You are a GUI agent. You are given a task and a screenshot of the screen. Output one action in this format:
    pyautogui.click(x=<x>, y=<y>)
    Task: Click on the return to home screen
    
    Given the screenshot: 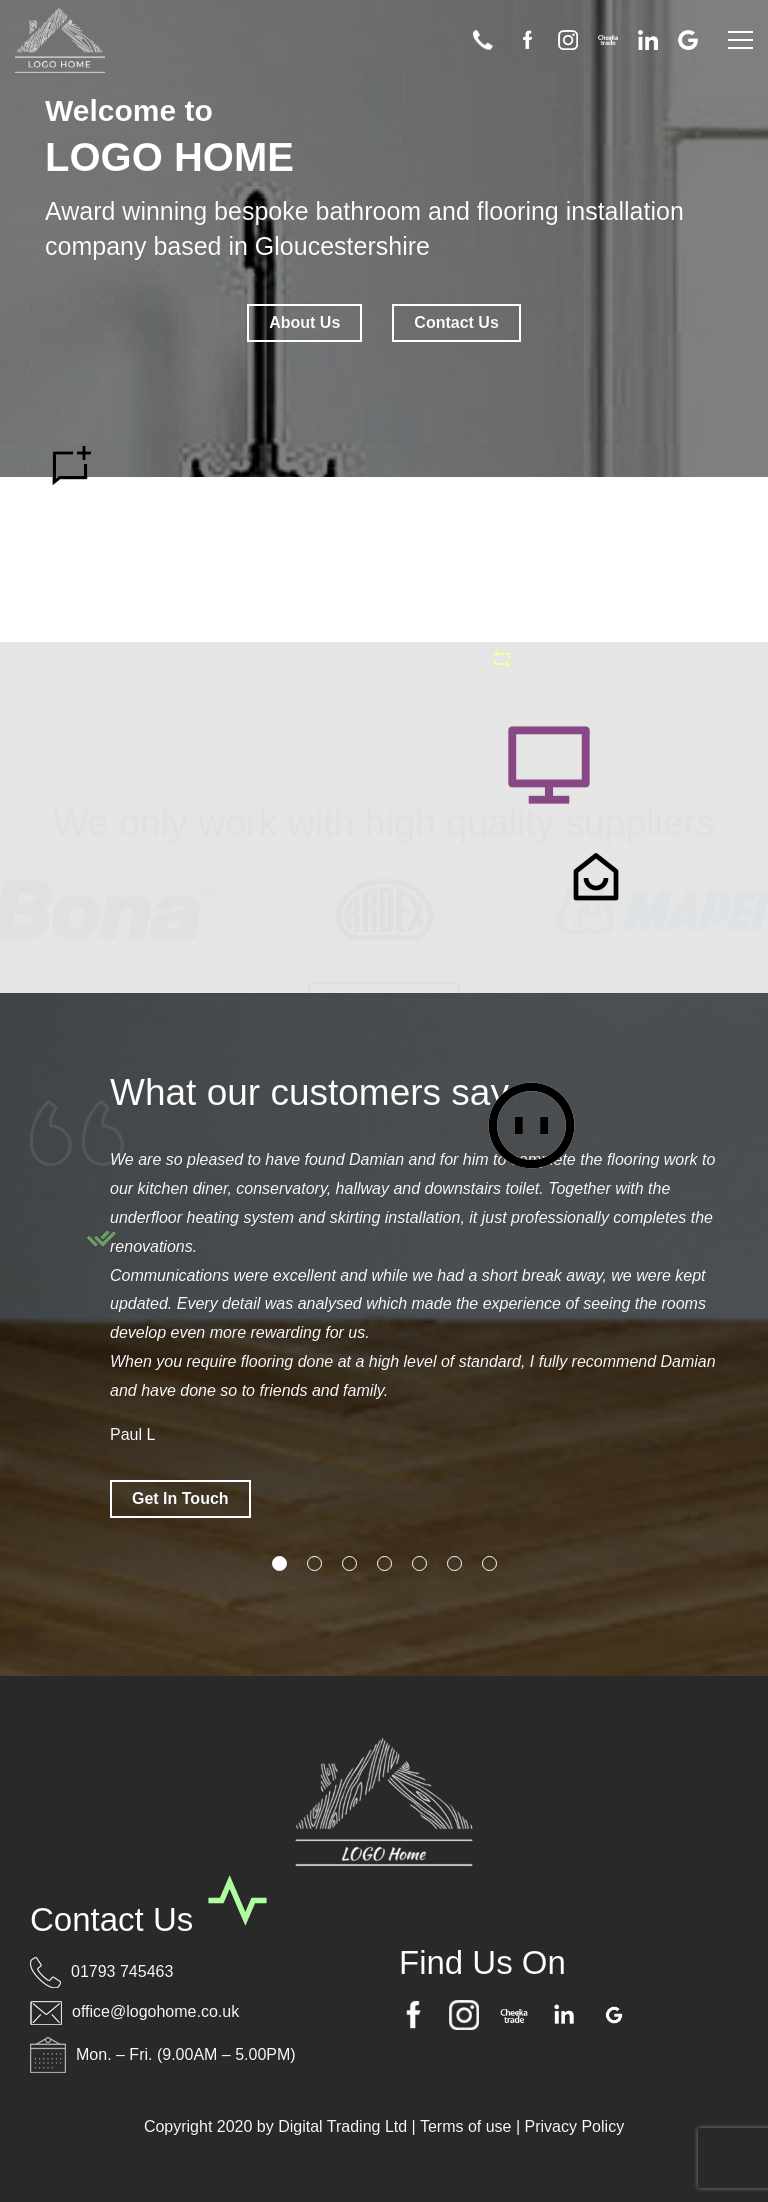 What is the action you would take?
    pyautogui.click(x=596, y=878)
    